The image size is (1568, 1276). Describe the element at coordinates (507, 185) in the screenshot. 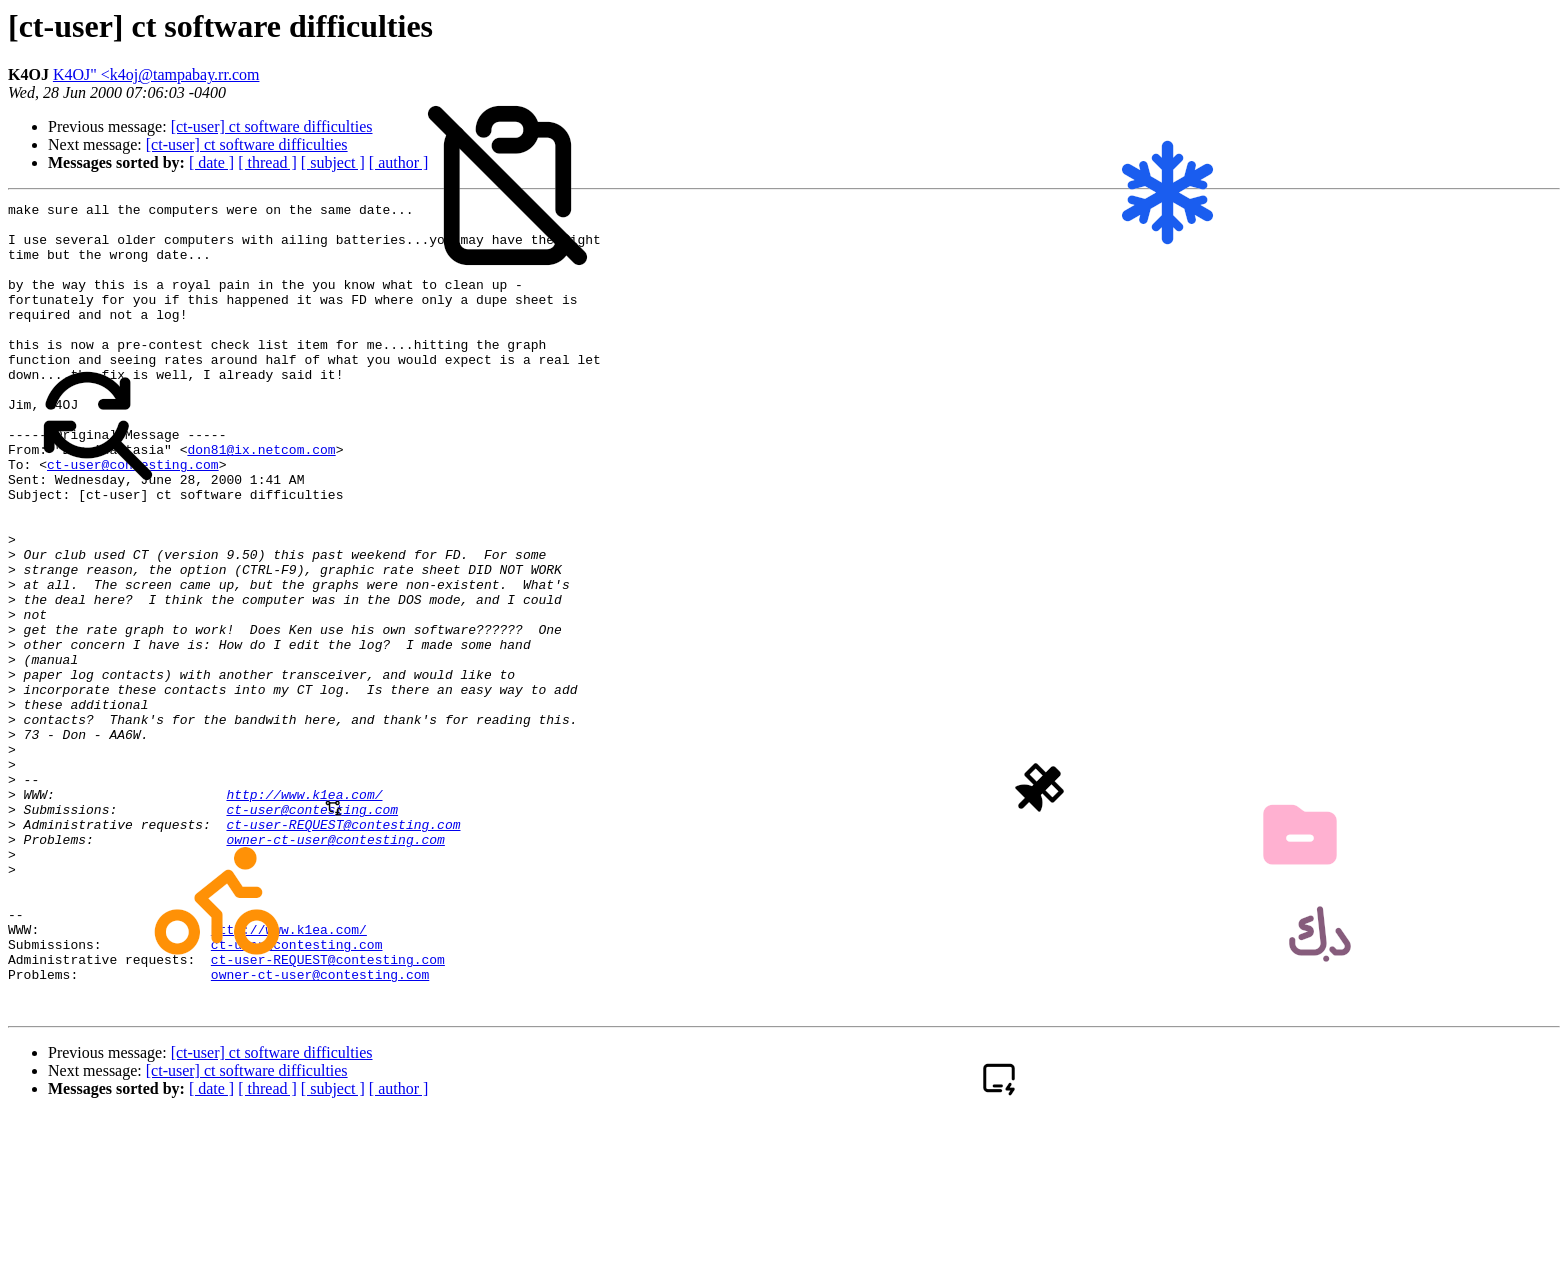

I see `disable report notifications` at that location.